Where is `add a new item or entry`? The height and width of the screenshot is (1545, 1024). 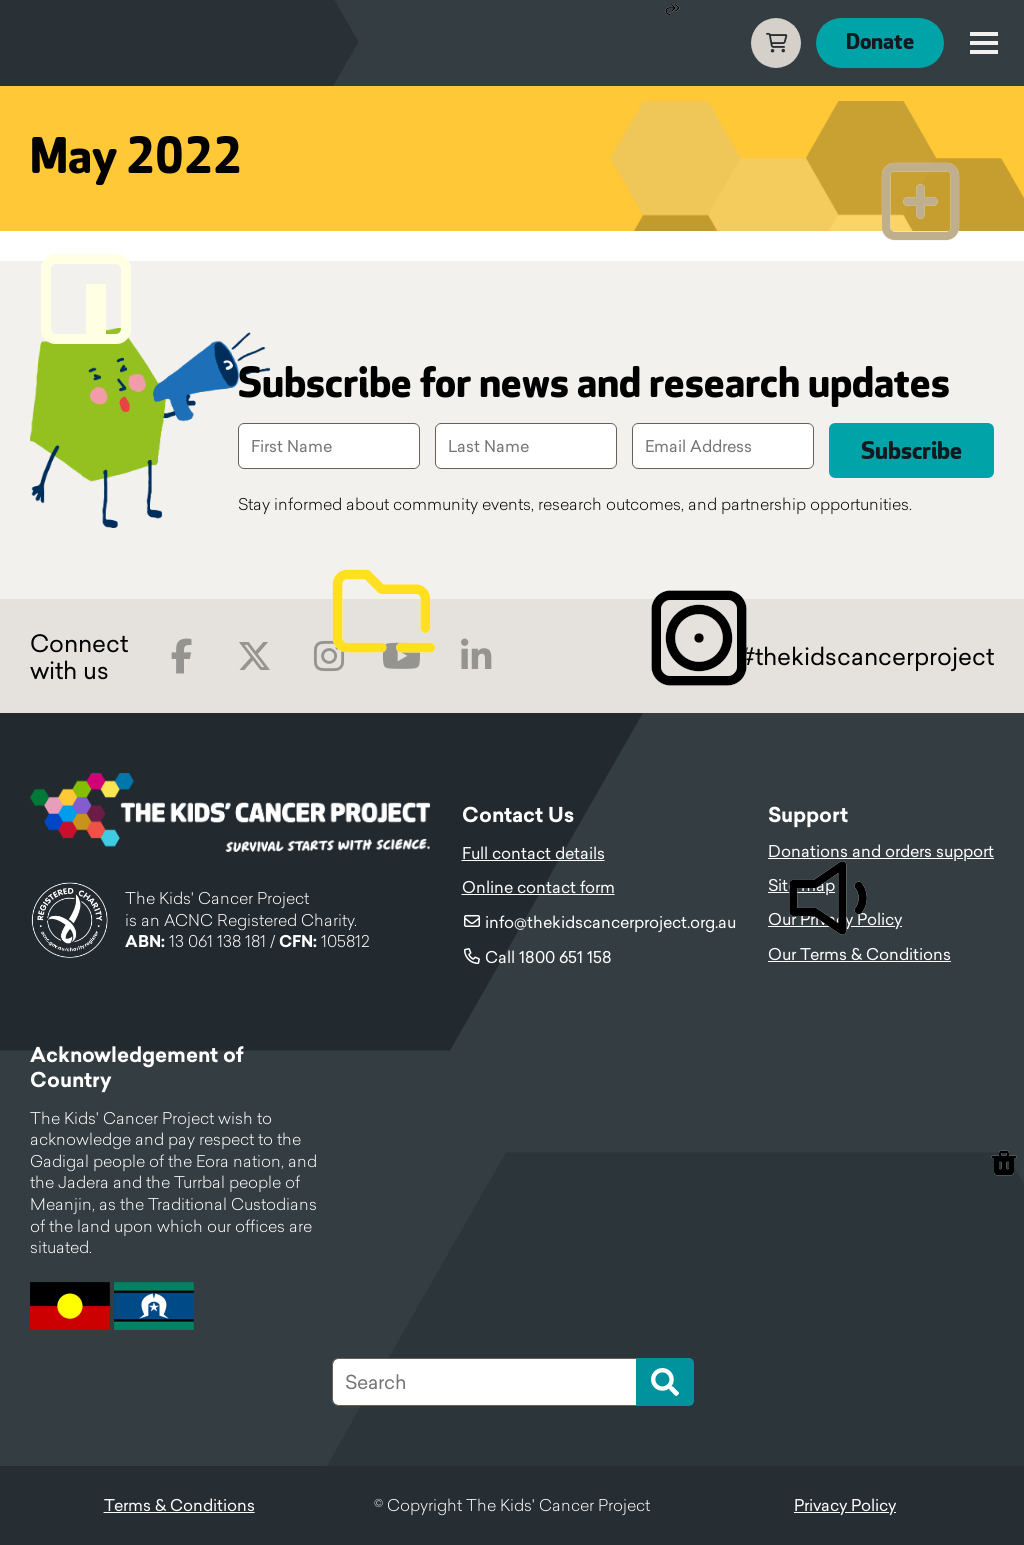 add a new item or entry is located at coordinates (920, 201).